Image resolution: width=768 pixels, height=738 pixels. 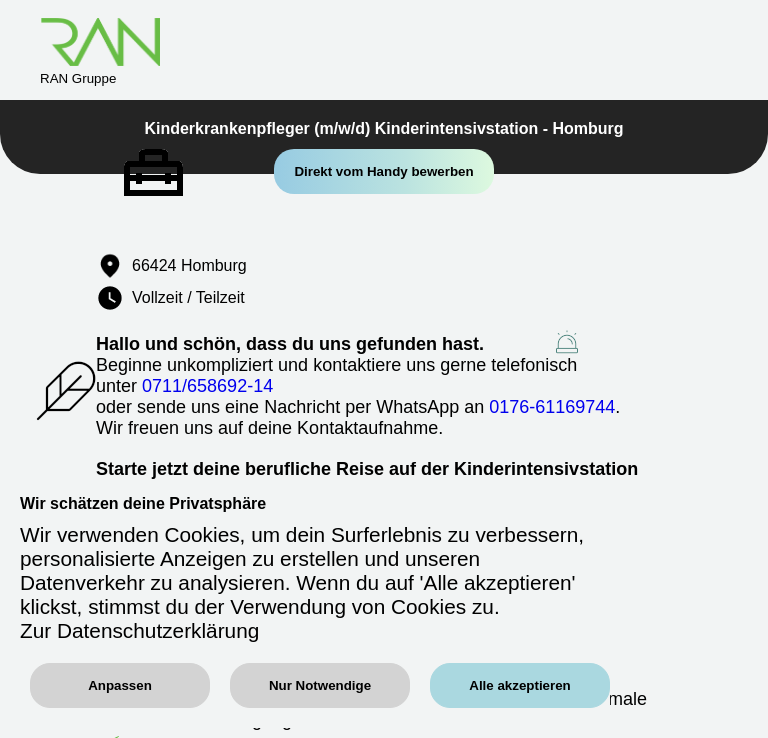 I want to click on indicates an active alert or warning, so click(x=567, y=344).